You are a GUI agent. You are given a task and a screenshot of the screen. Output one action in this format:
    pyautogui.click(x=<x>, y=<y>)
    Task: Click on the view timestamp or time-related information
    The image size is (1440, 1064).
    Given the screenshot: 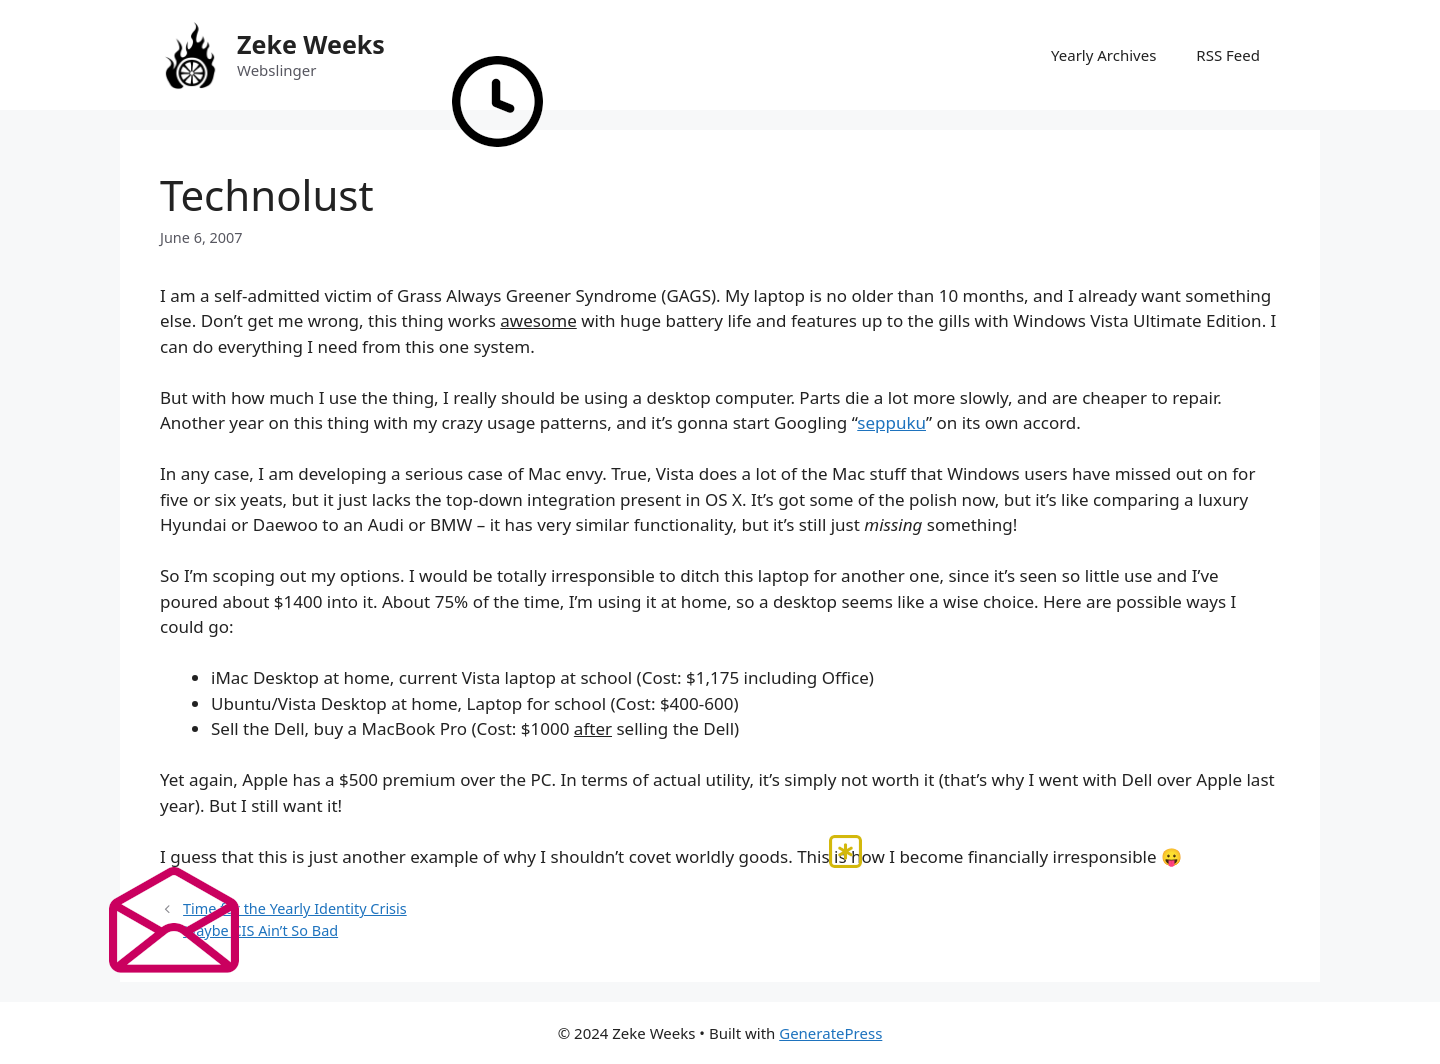 What is the action you would take?
    pyautogui.click(x=497, y=101)
    